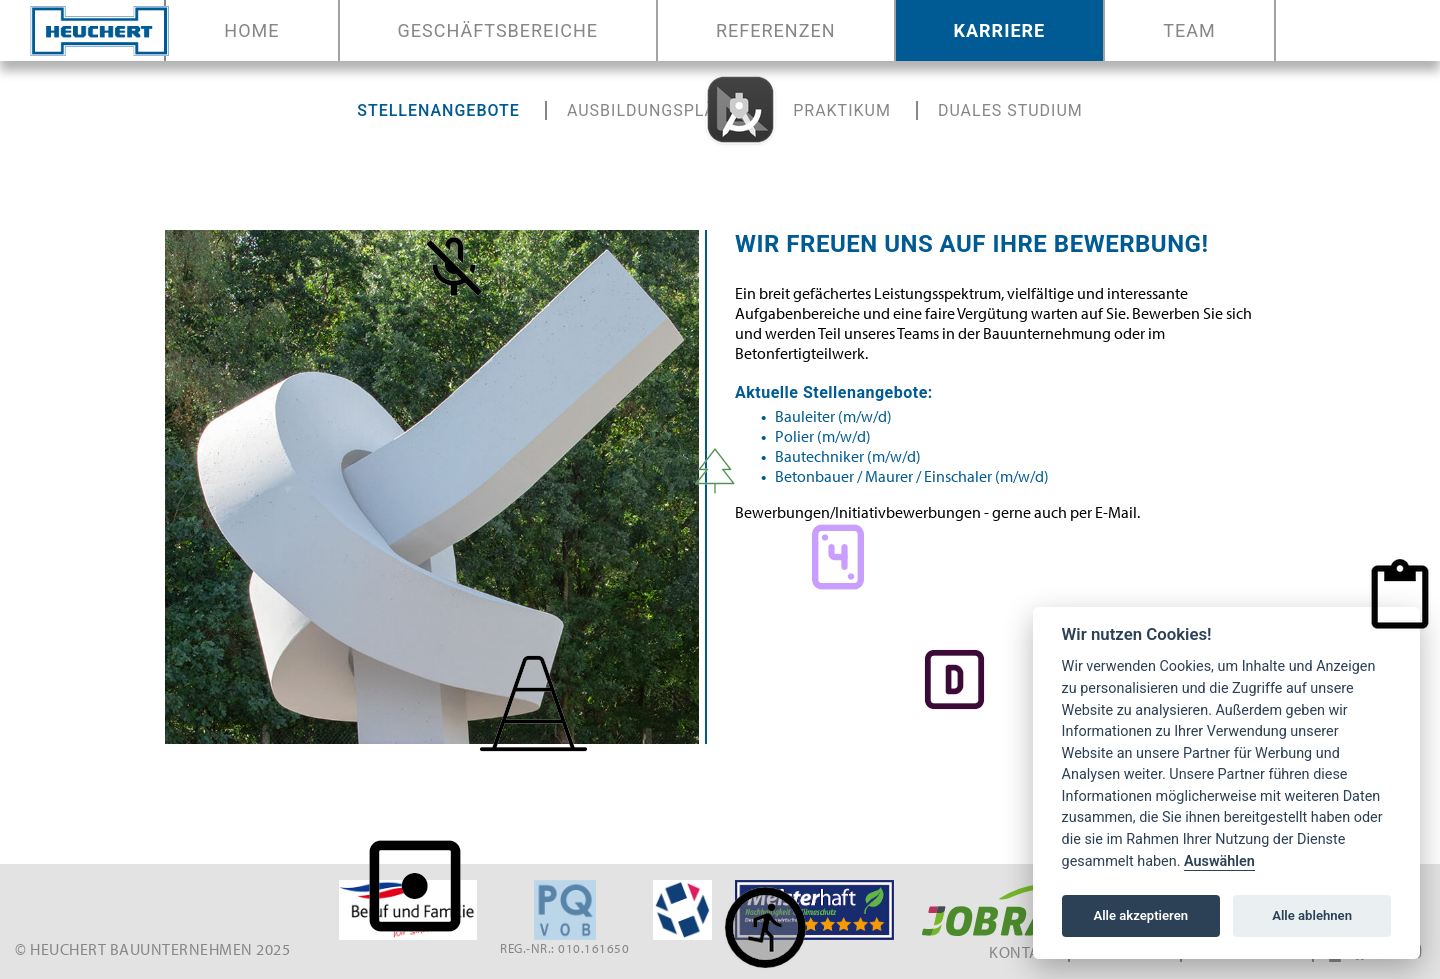  Describe the element at coordinates (415, 886) in the screenshot. I see `indicates a file has been modified in a diff view` at that location.